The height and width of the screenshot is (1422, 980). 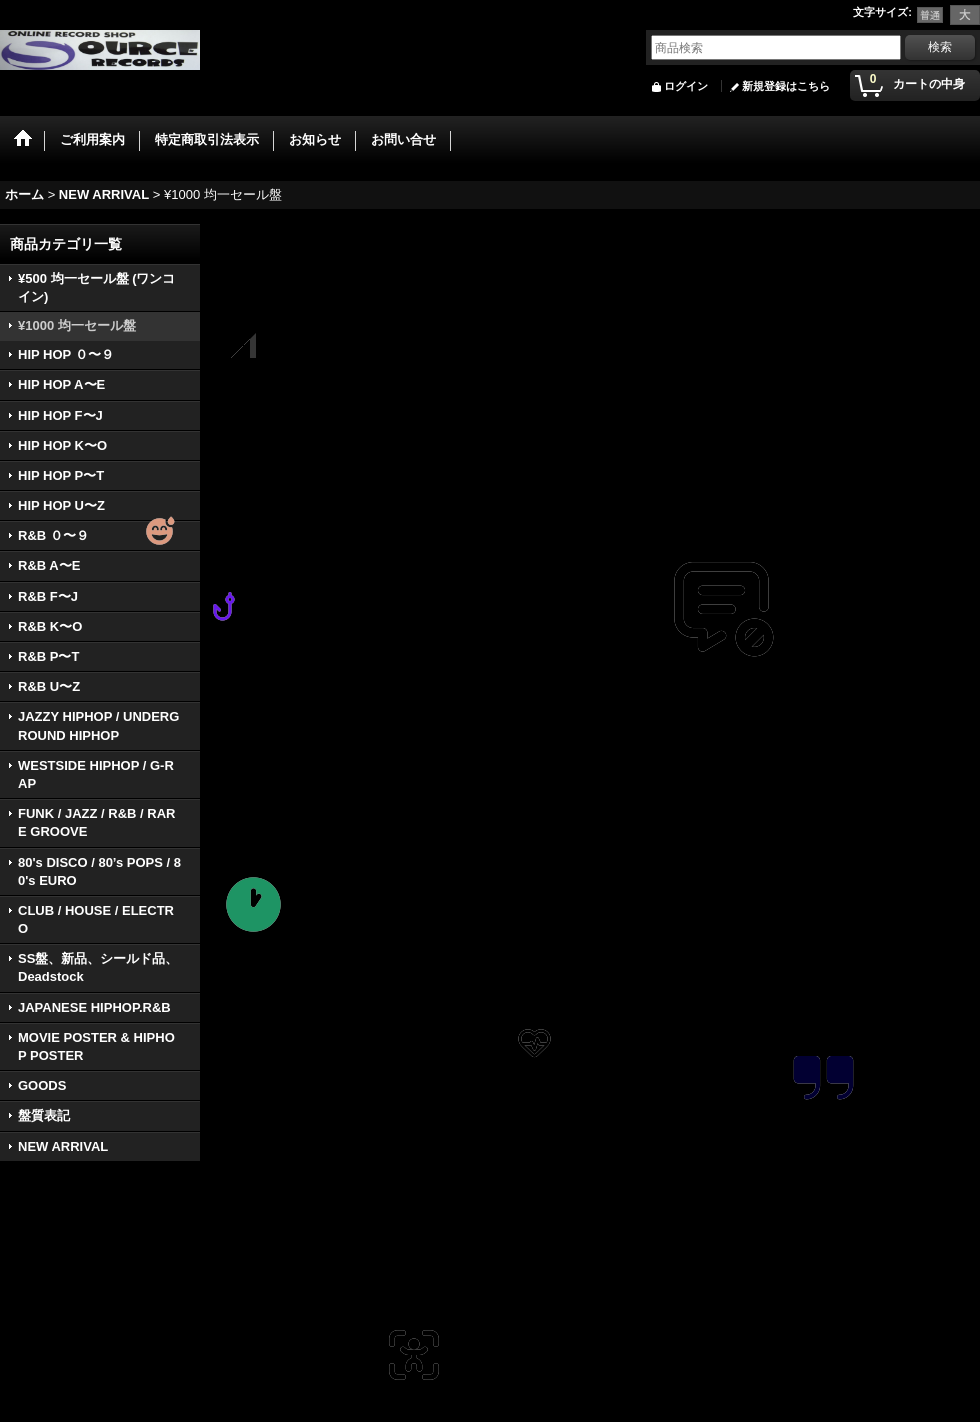 What do you see at coordinates (243, 345) in the screenshot?
I see `indicates current cellular network signal strength` at bounding box center [243, 345].